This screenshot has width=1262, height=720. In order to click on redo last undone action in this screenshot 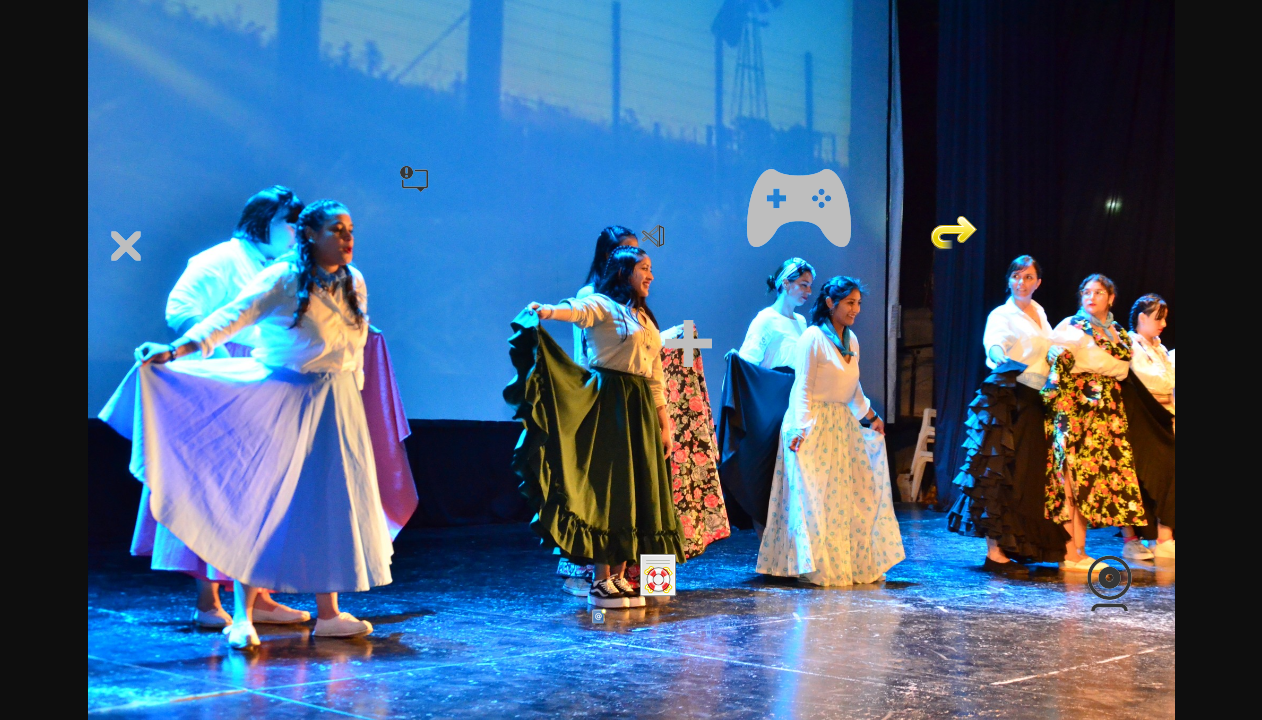, I will do `click(954, 231)`.